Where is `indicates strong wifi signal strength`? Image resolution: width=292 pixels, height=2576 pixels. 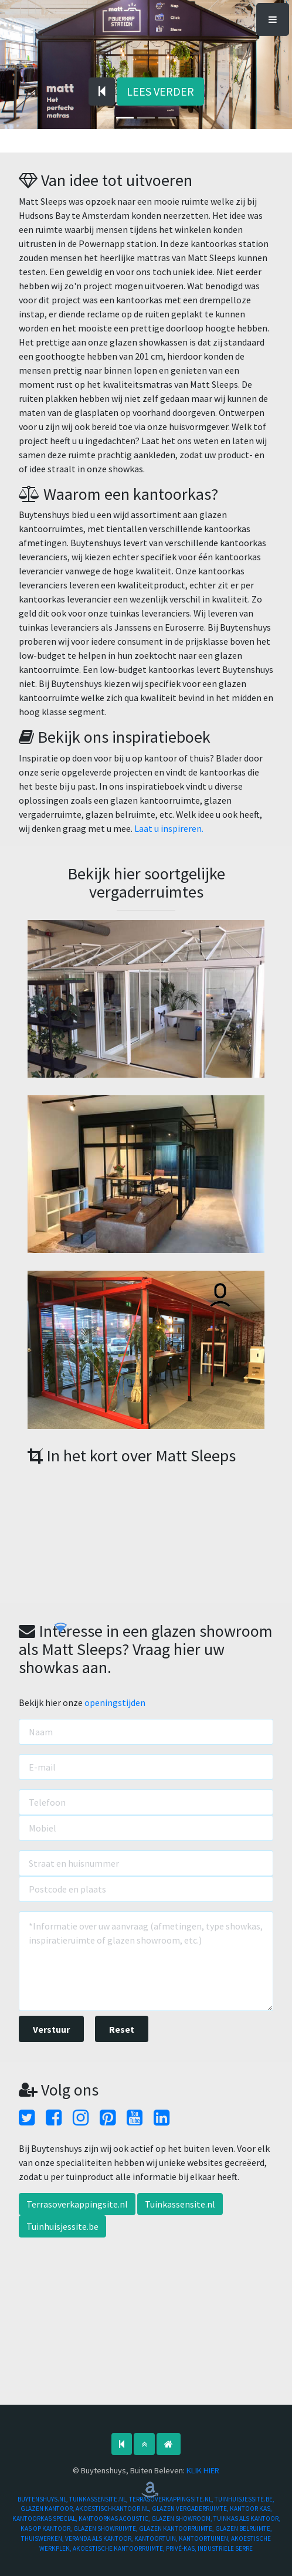 indicates strong wifi signal strength is located at coordinates (60, 1627).